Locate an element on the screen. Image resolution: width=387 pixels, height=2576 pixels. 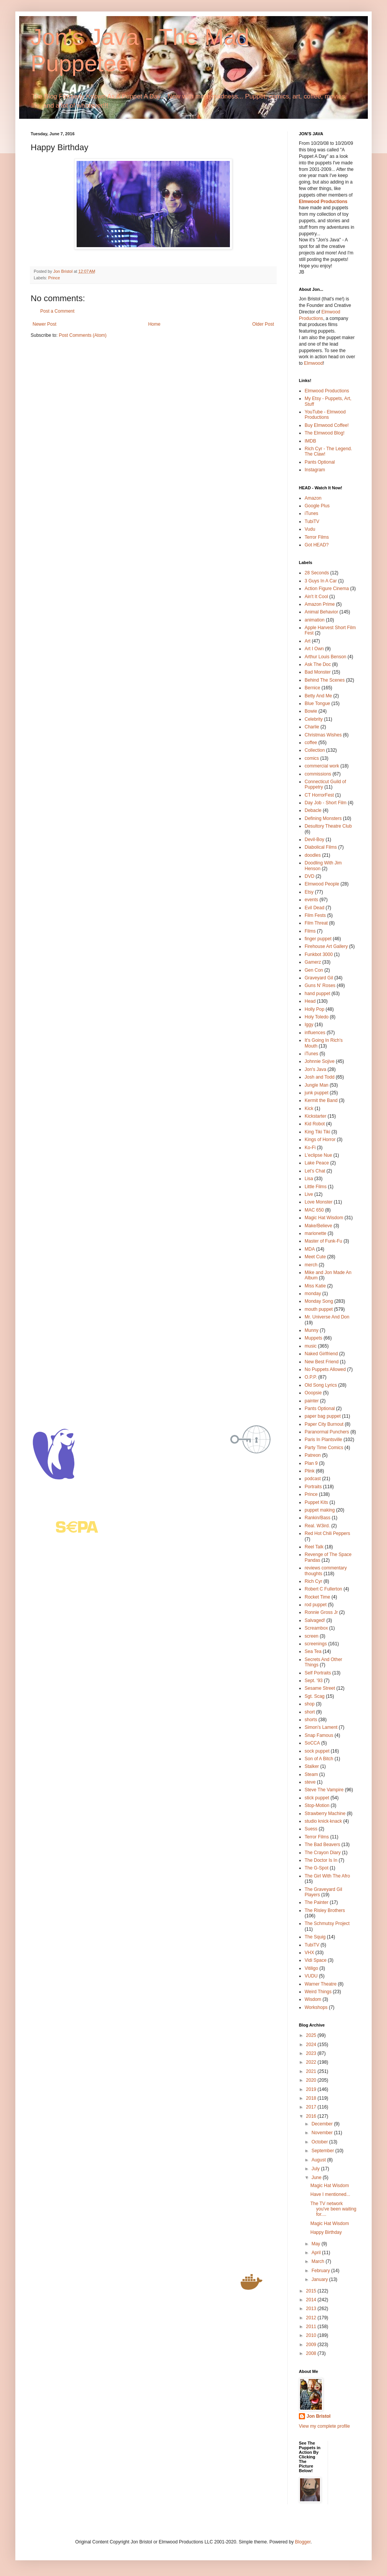
open Docker container management is located at coordinates (251, 2282).